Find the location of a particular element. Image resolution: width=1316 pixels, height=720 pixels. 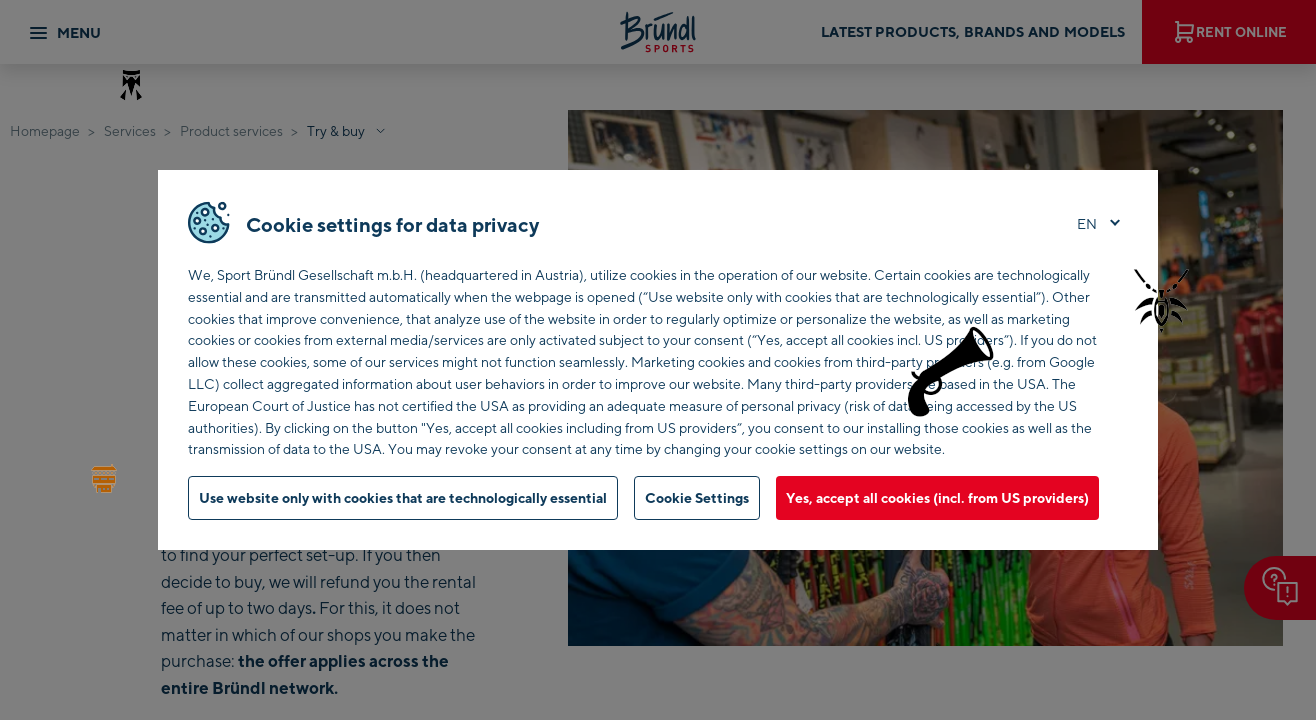

access building or fortress in game is located at coordinates (104, 478).